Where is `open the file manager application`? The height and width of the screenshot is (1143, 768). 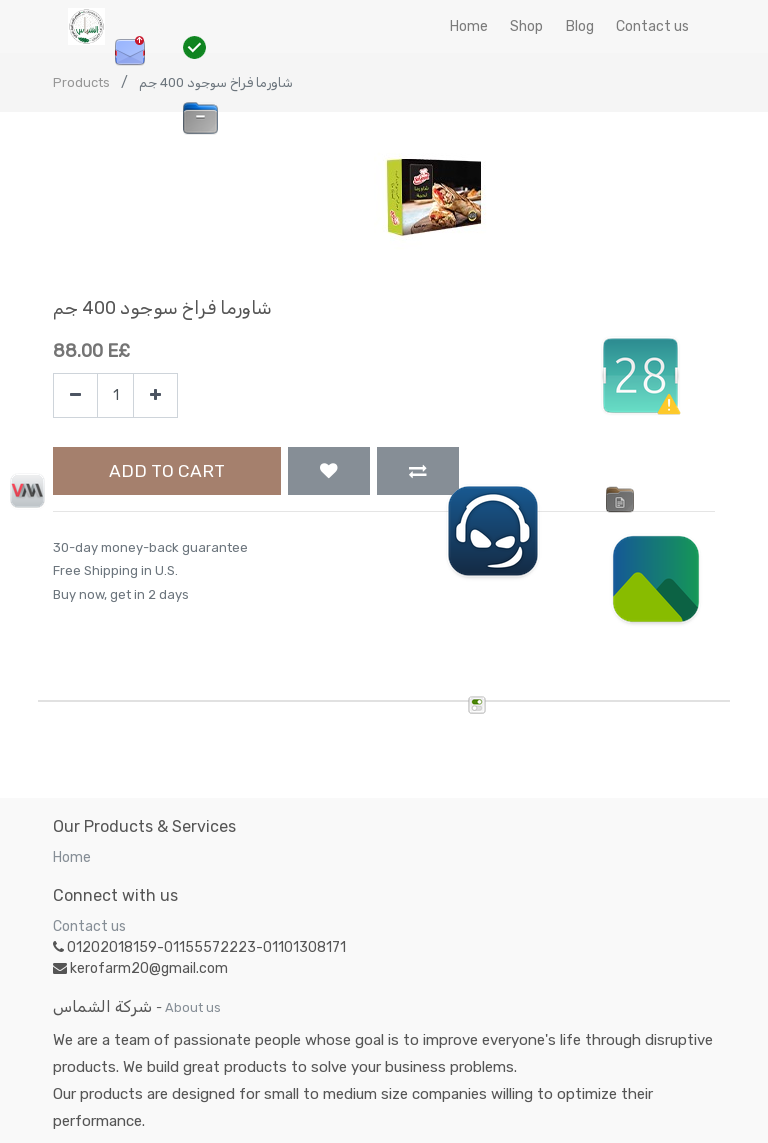
open the file manager application is located at coordinates (200, 117).